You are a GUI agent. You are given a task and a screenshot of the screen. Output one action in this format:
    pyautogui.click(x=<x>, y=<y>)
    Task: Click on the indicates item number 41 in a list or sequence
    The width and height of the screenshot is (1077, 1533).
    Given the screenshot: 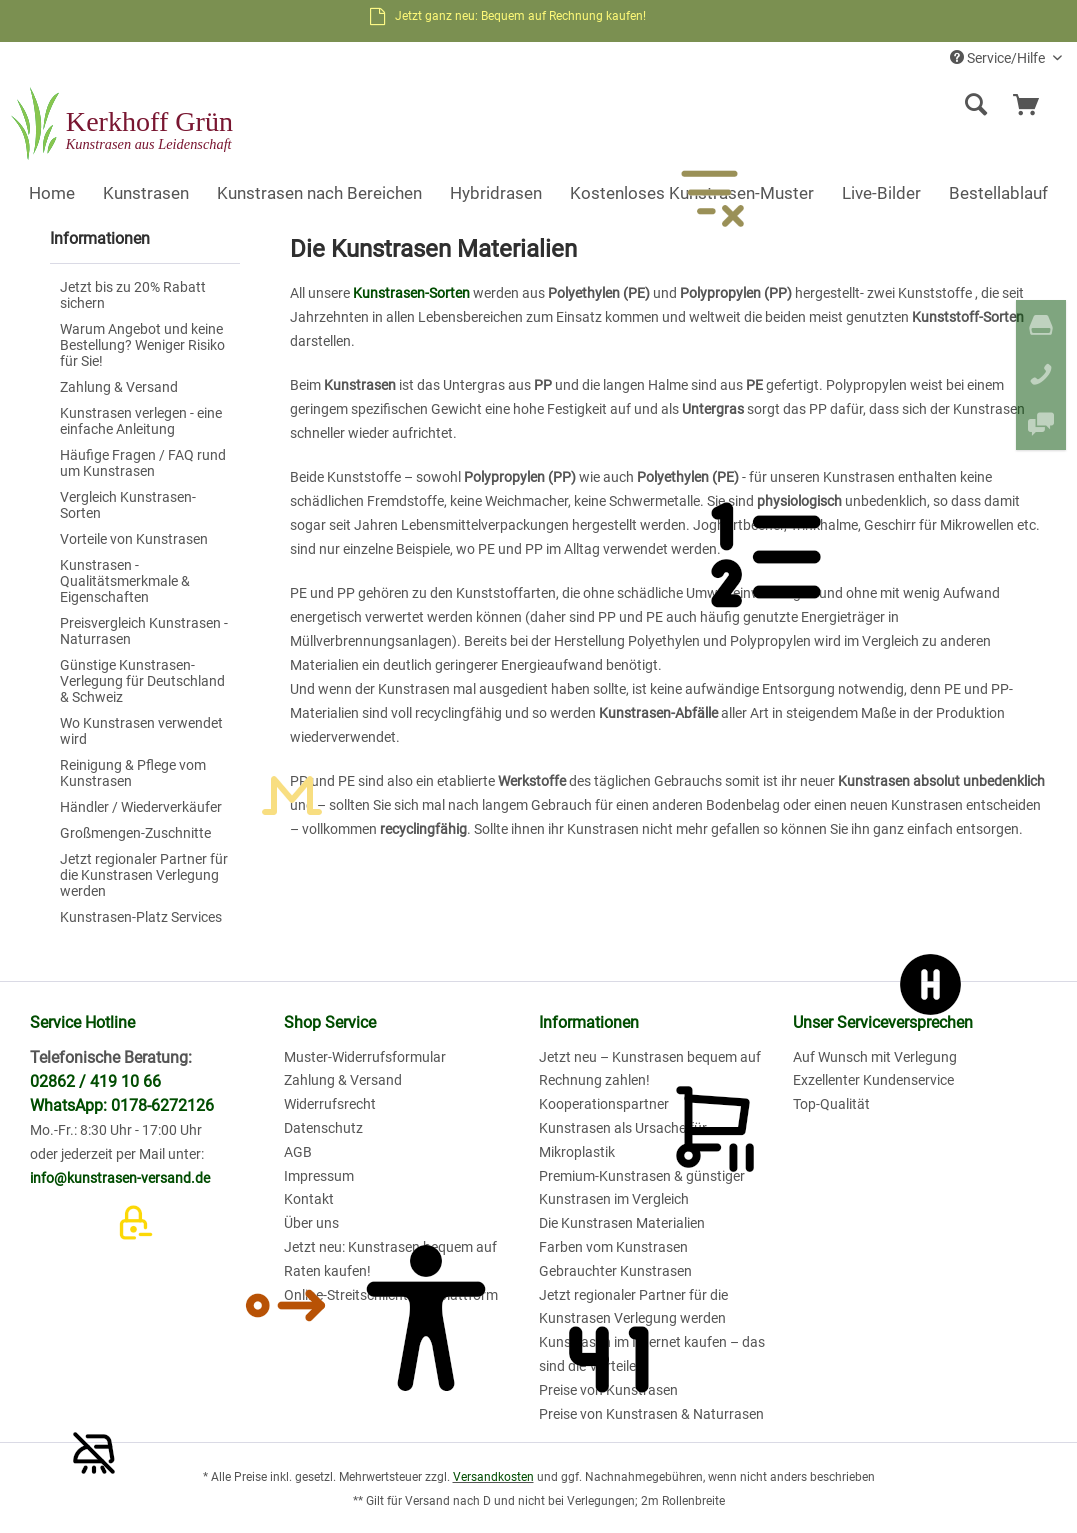 What is the action you would take?
    pyautogui.click(x=615, y=1359)
    